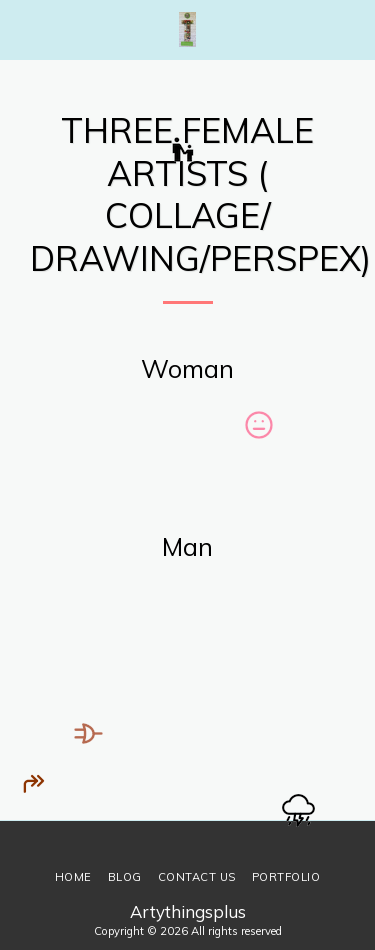 The width and height of the screenshot is (375, 950). I want to click on logic OR gate symbol for circuit diagrams, so click(88, 733).